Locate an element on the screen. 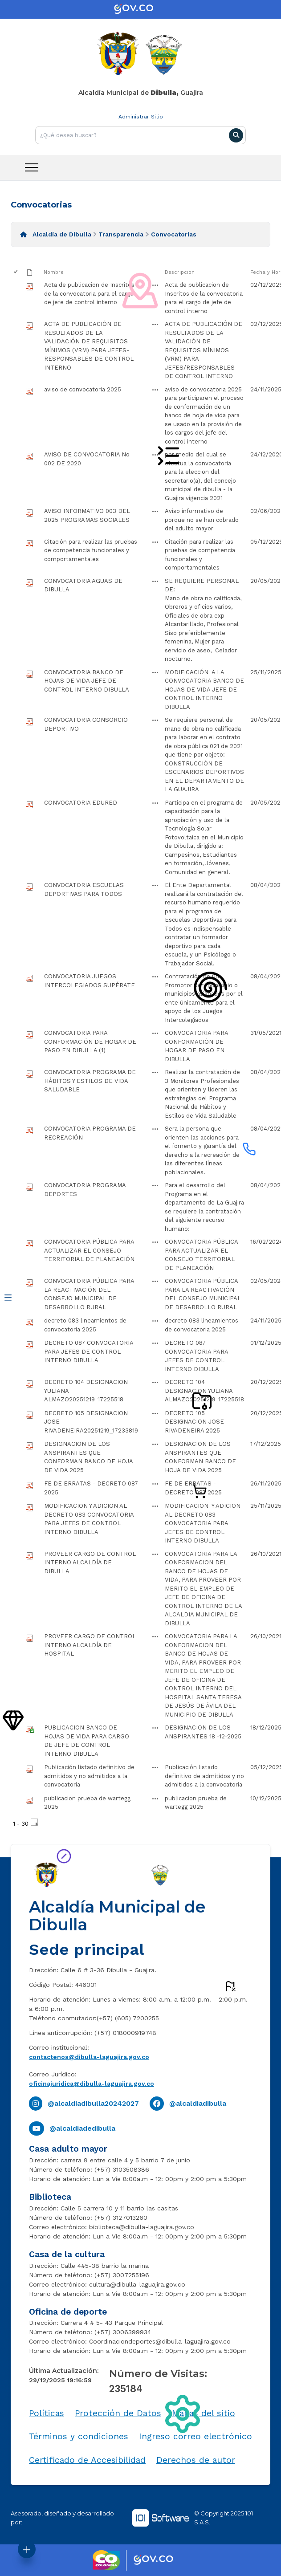 Image resolution: width=281 pixels, height=2576 pixels. make a phone call is located at coordinates (249, 1149).